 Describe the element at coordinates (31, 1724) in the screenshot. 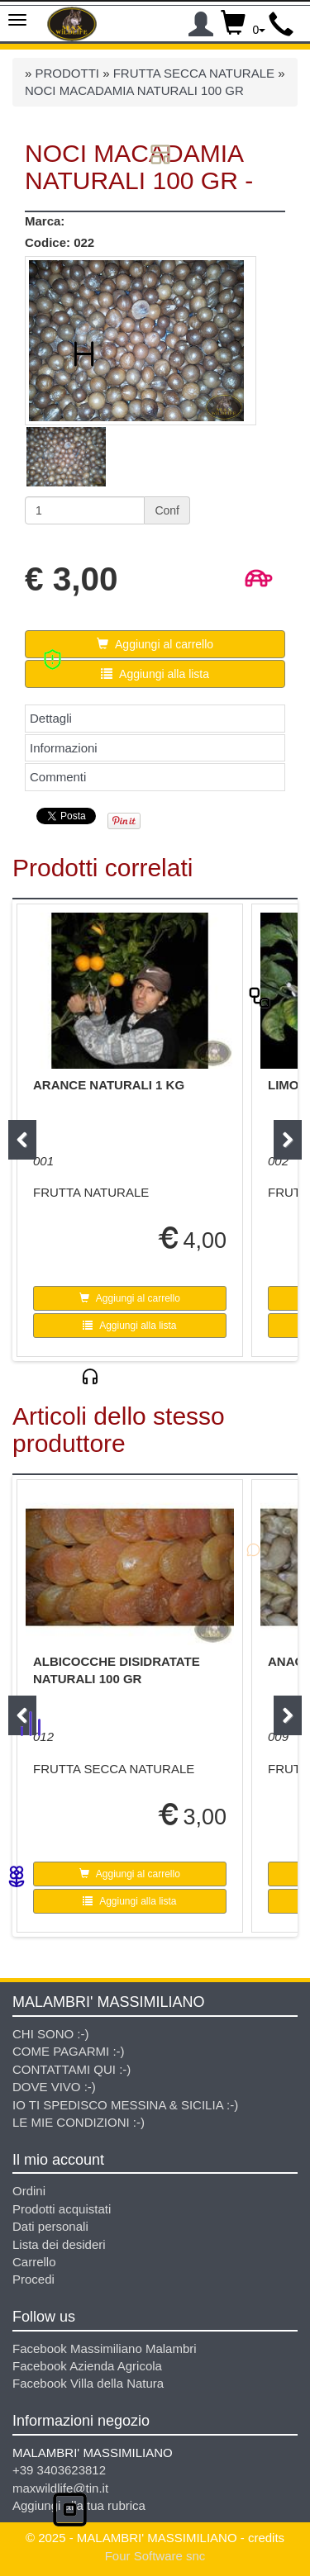

I see `view bar chart or statistics` at that location.